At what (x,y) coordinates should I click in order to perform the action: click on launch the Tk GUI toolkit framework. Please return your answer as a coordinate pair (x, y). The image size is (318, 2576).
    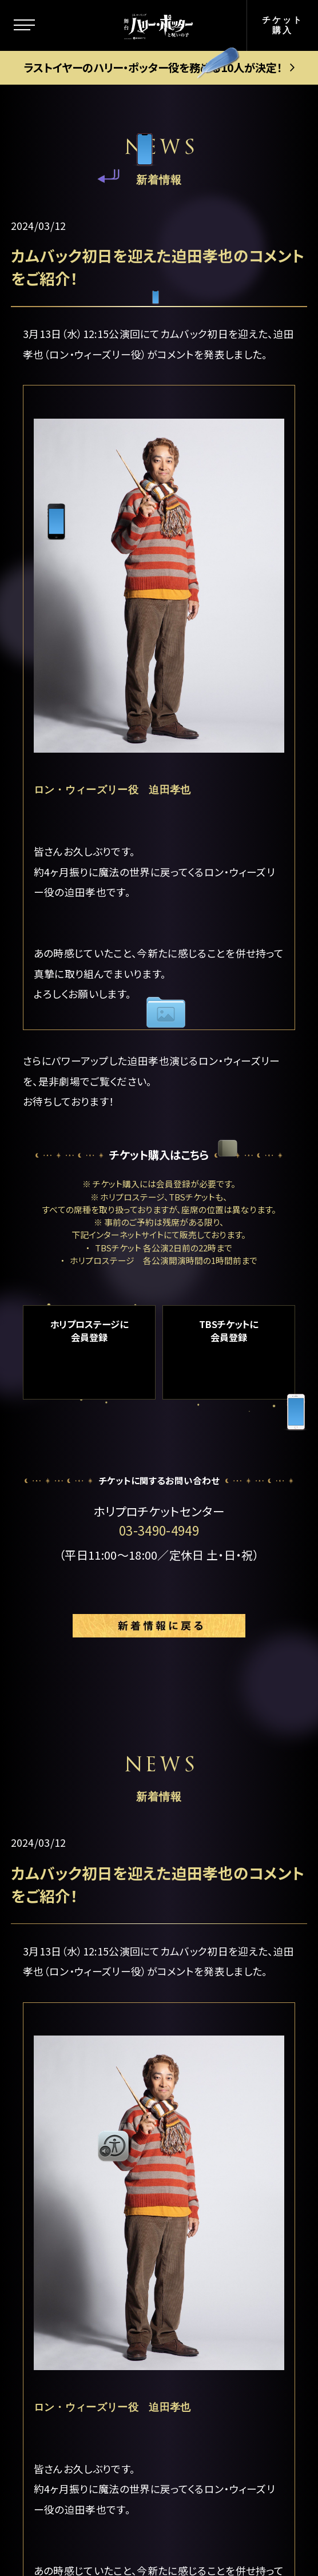
    Looking at the image, I should click on (218, 62).